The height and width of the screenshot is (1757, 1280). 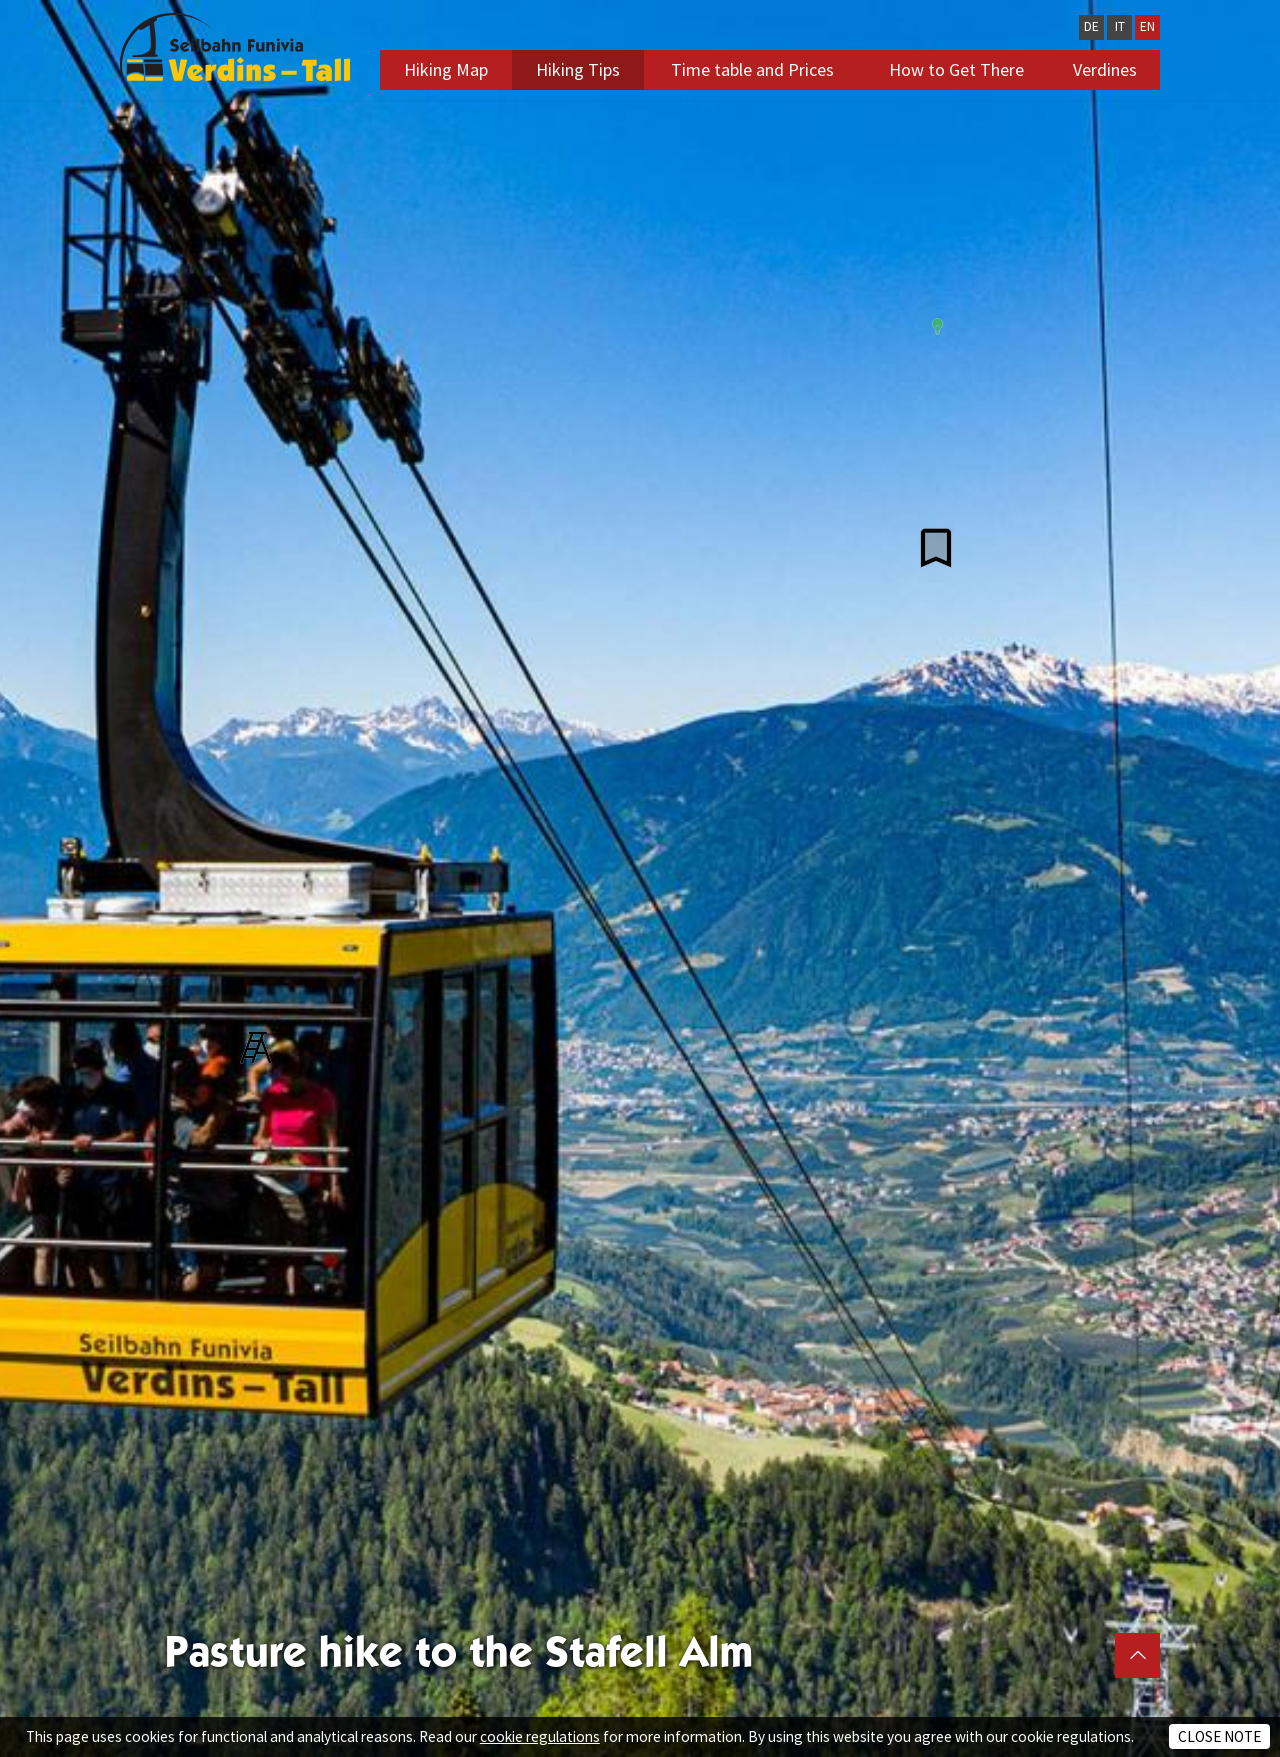 What do you see at coordinates (937, 326) in the screenshot?
I see `access tips or suggestions` at bounding box center [937, 326].